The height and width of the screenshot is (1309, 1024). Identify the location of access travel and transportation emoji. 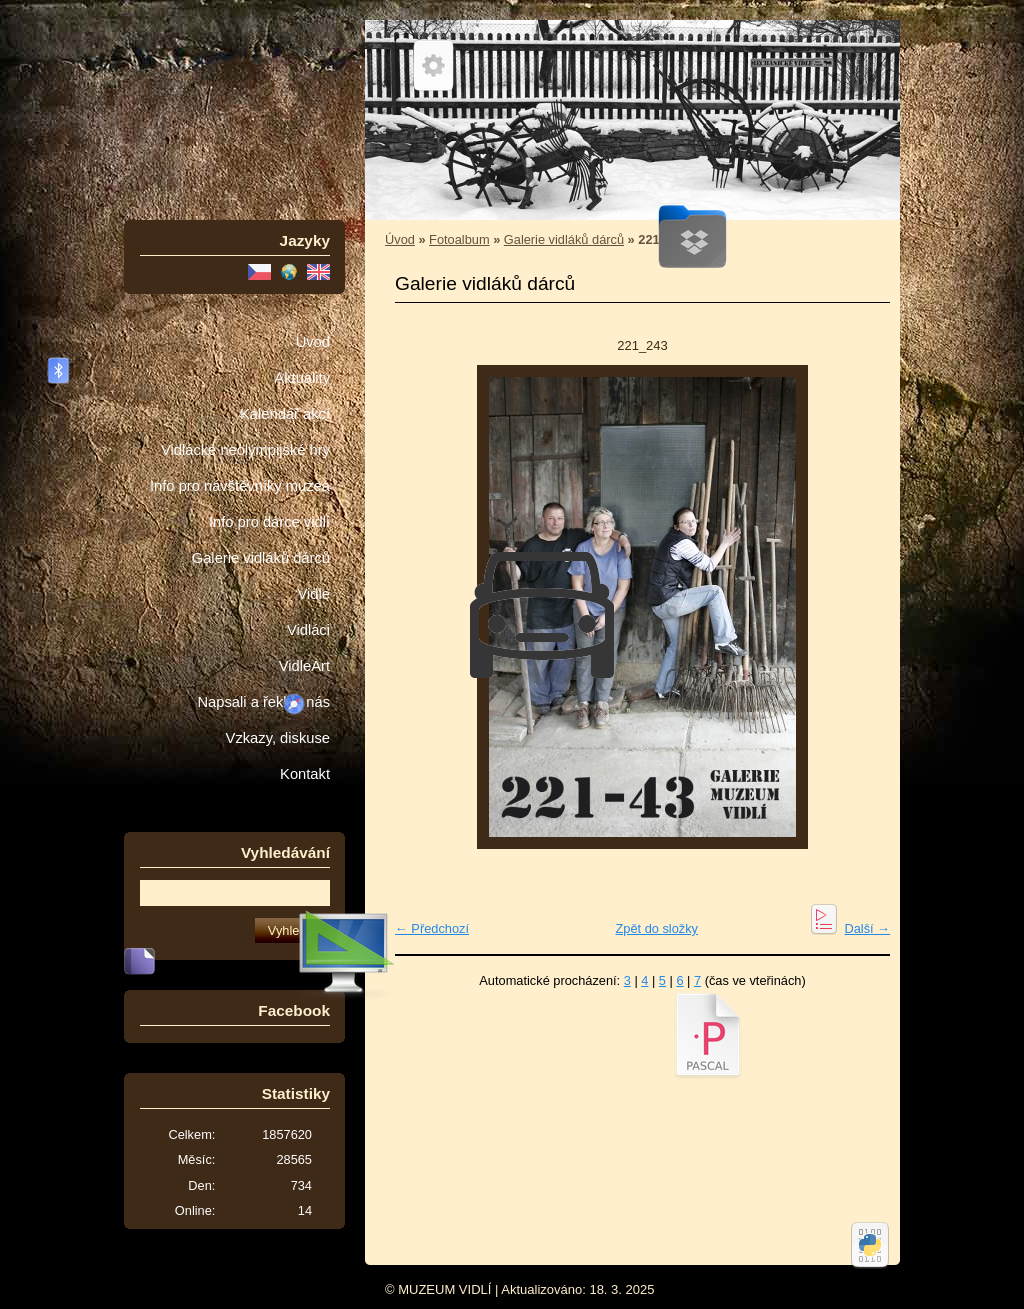
(542, 615).